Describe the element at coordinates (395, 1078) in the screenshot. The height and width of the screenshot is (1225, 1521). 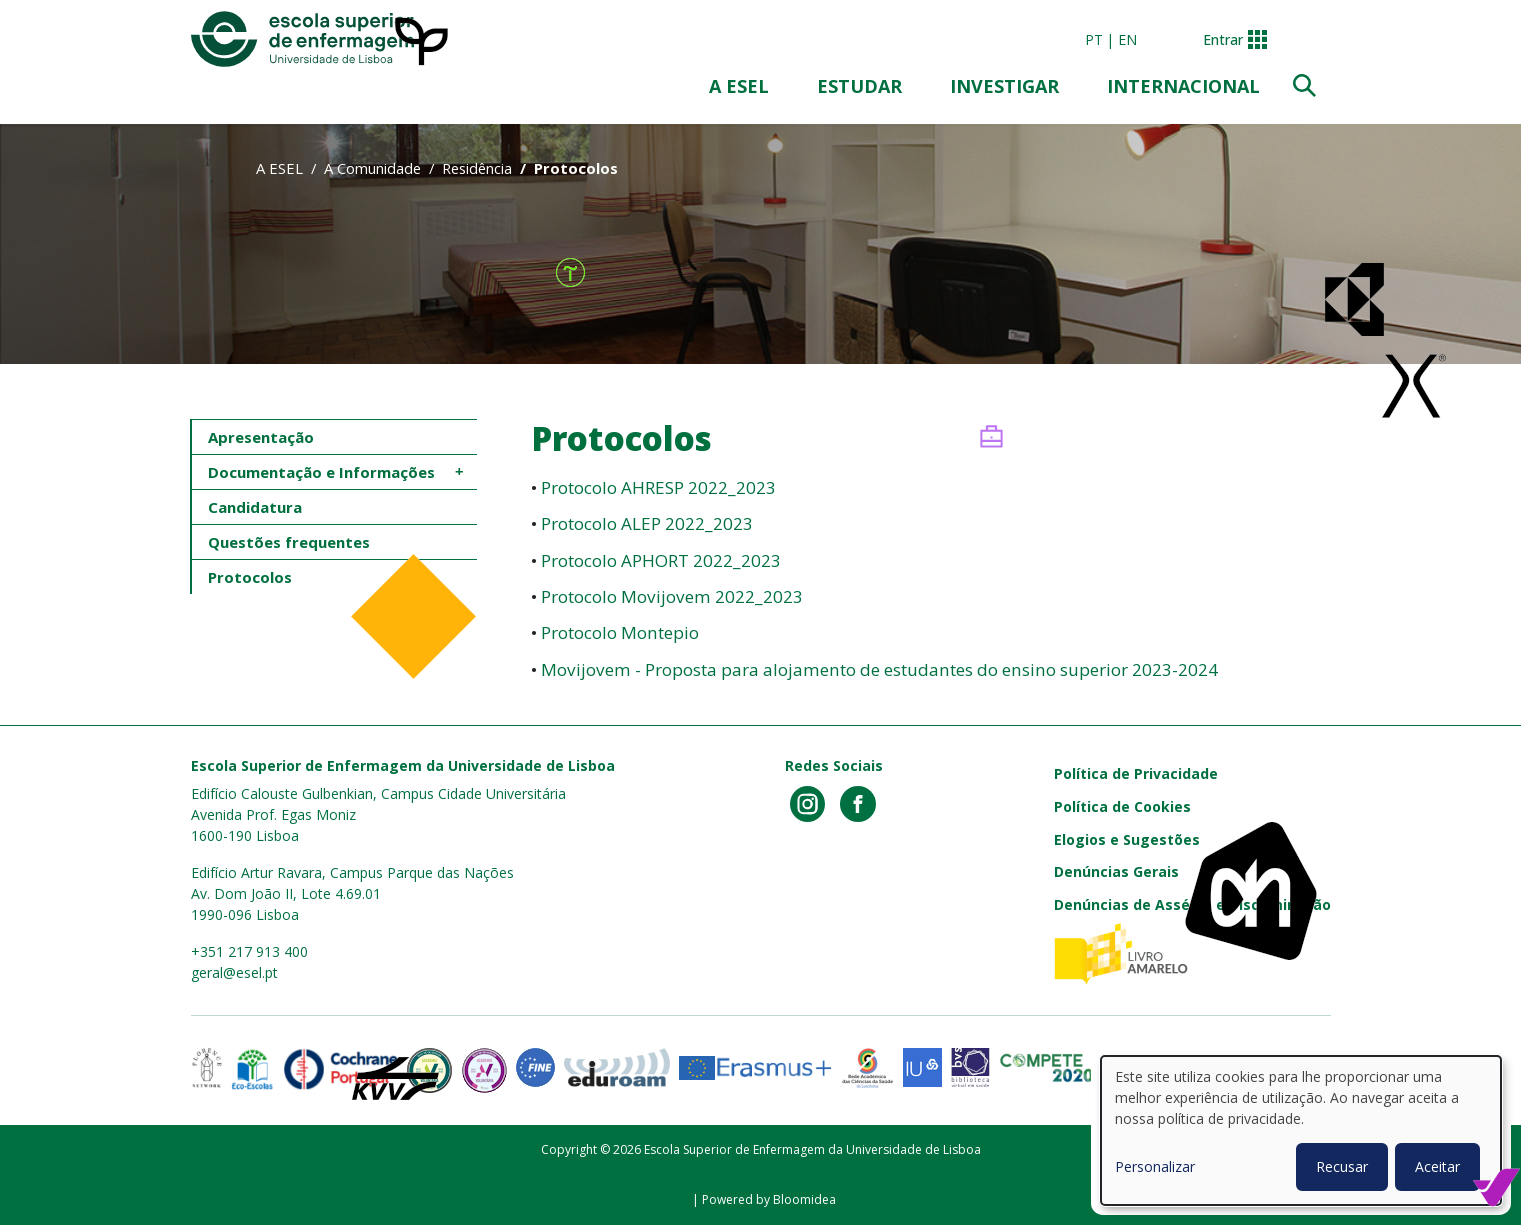
I see `karlsruher verkehrsverbund (KVV) public transit logo` at that location.